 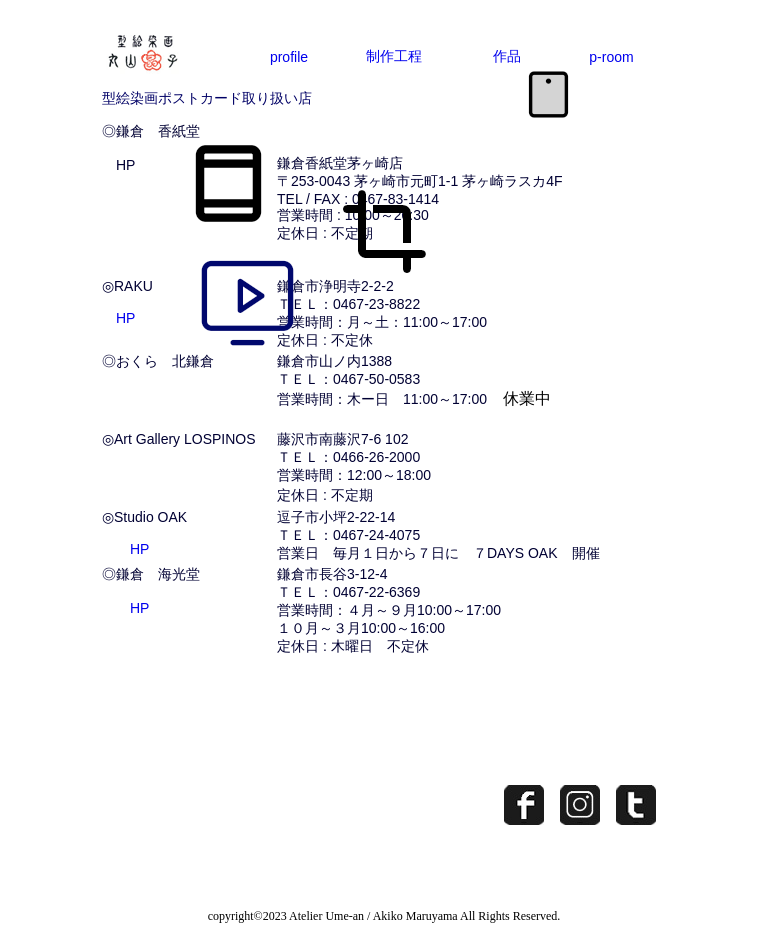 I want to click on switch to tablet view, so click(x=228, y=183).